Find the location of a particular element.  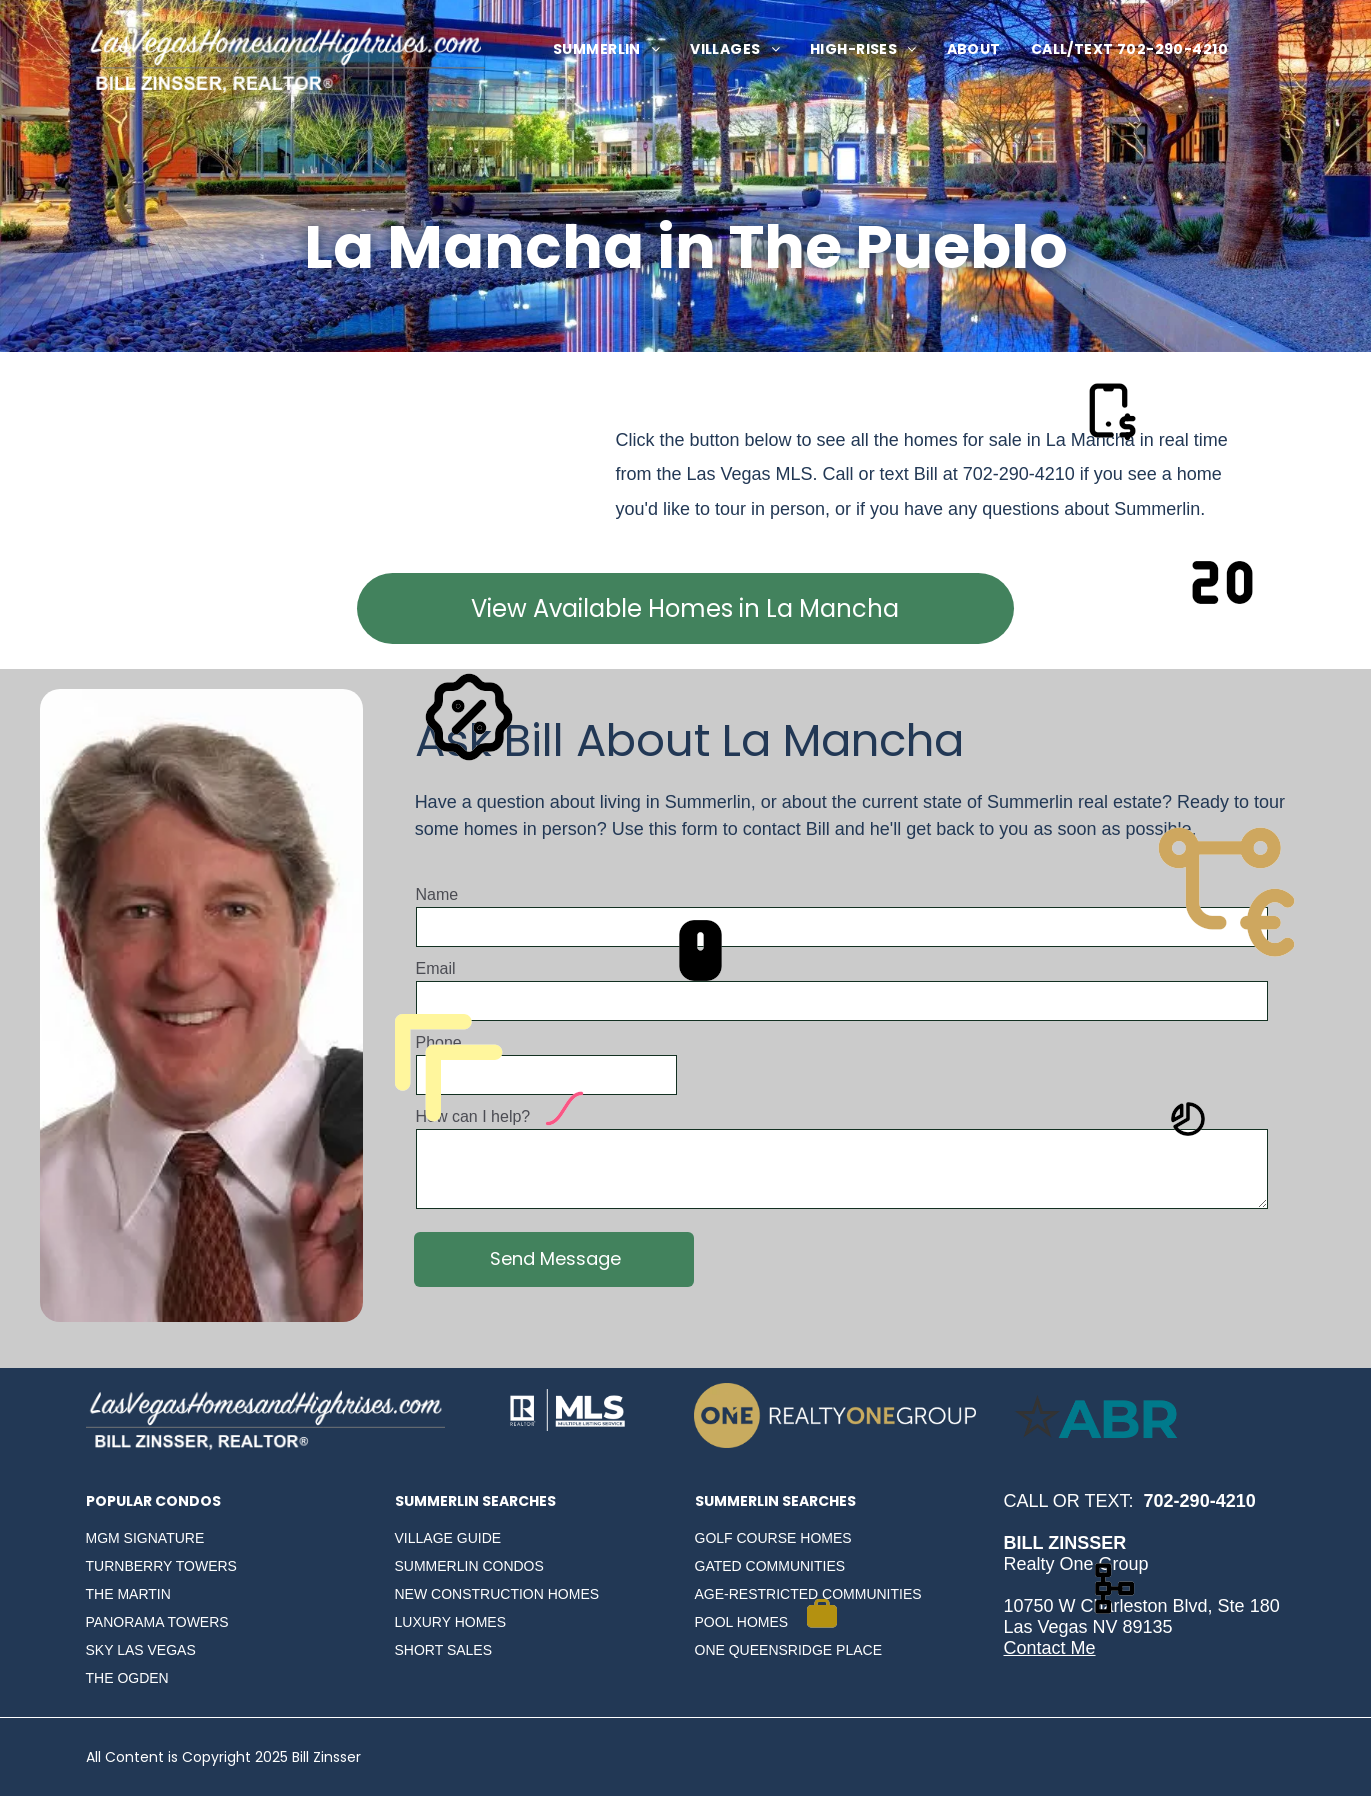

access work or business files is located at coordinates (822, 1614).